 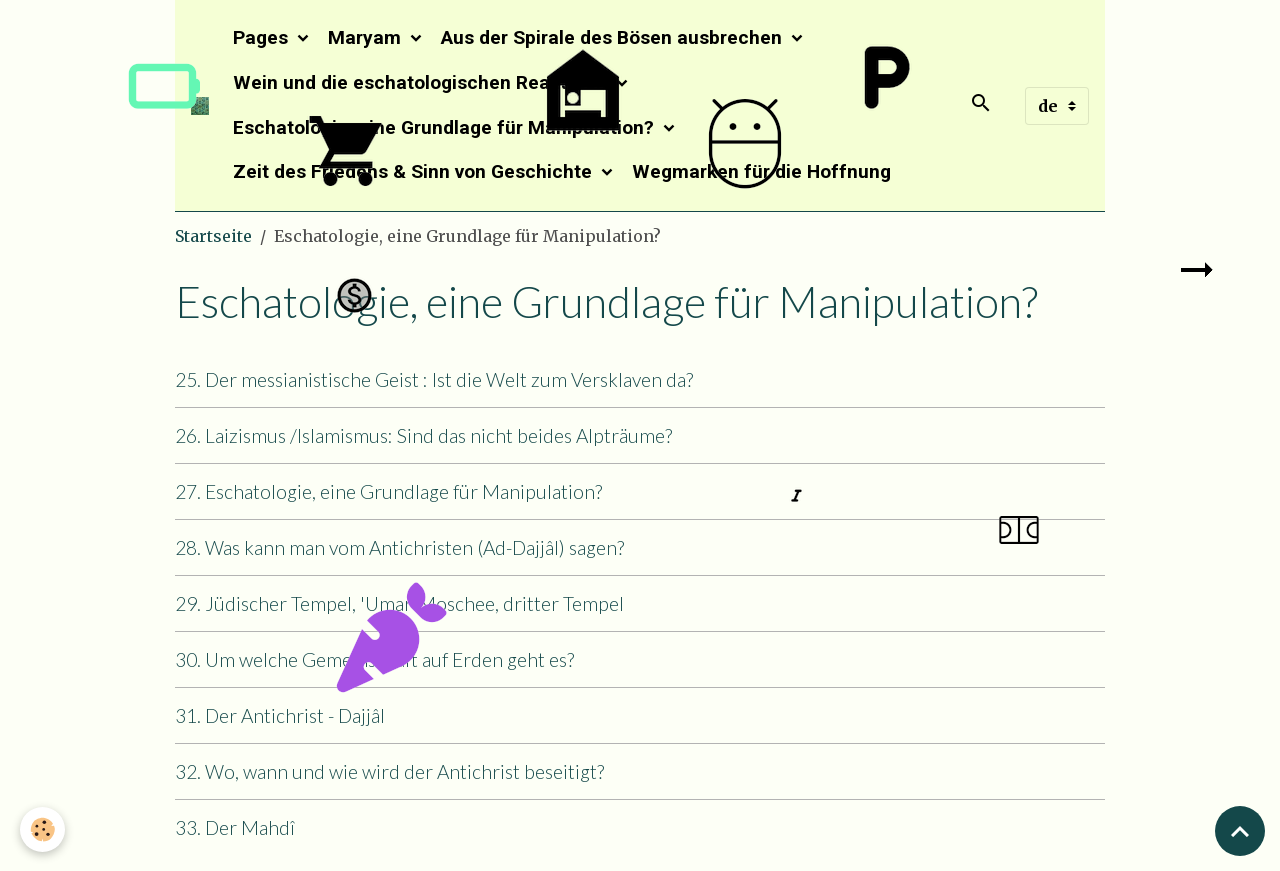 I want to click on proceed to the next step, so click(x=1197, y=270).